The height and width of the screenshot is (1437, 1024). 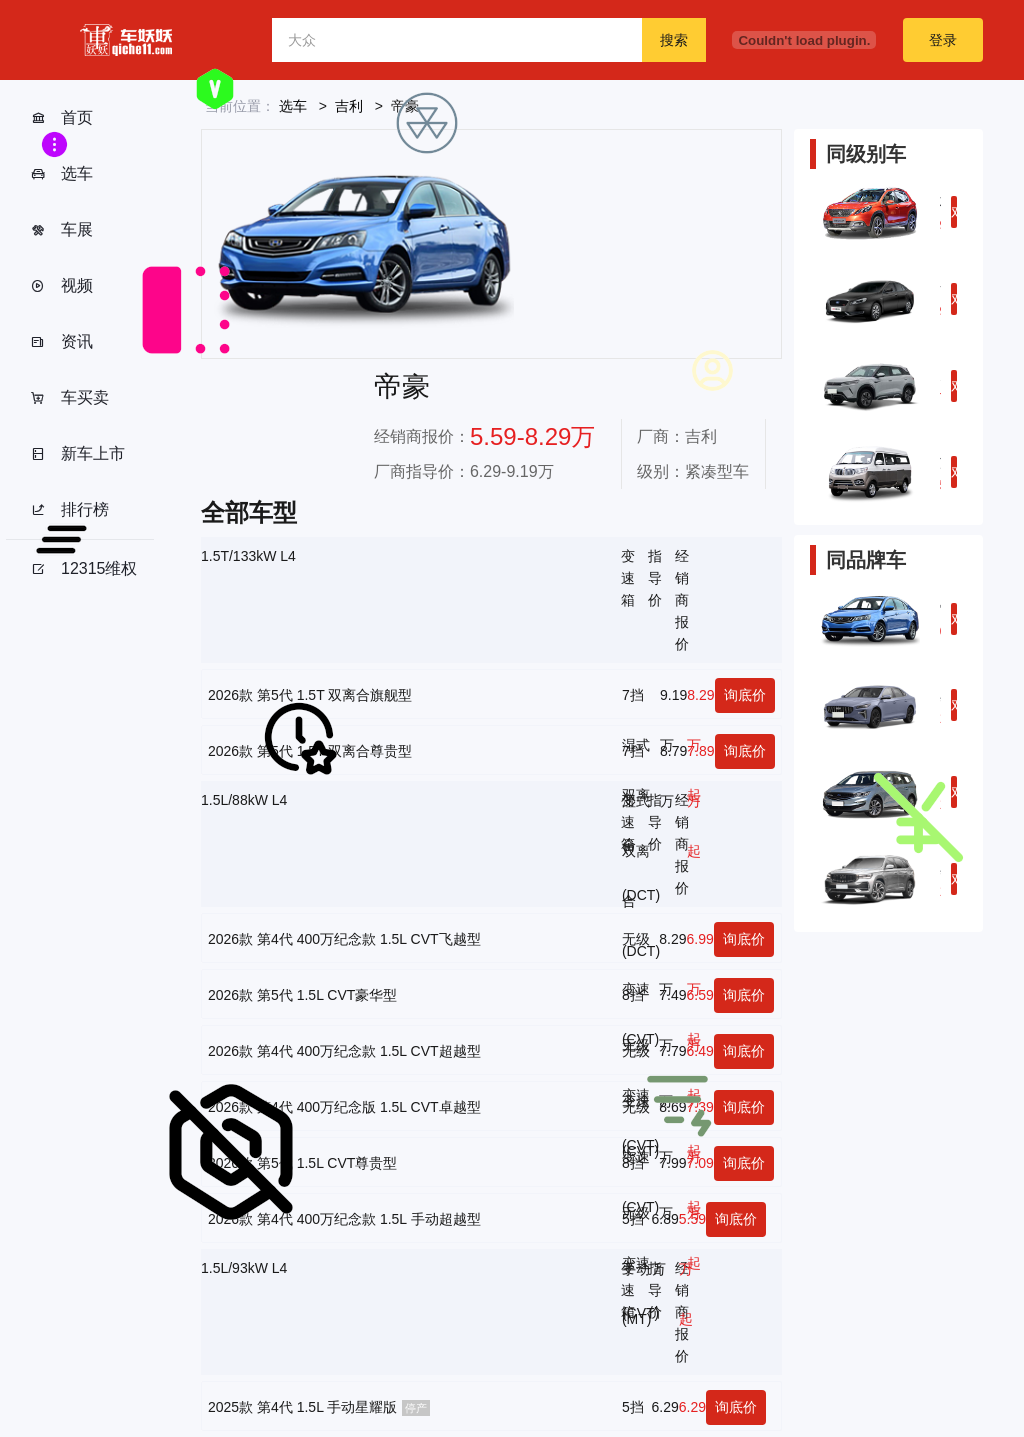 What do you see at coordinates (186, 310) in the screenshot?
I see `align content to the left` at bounding box center [186, 310].